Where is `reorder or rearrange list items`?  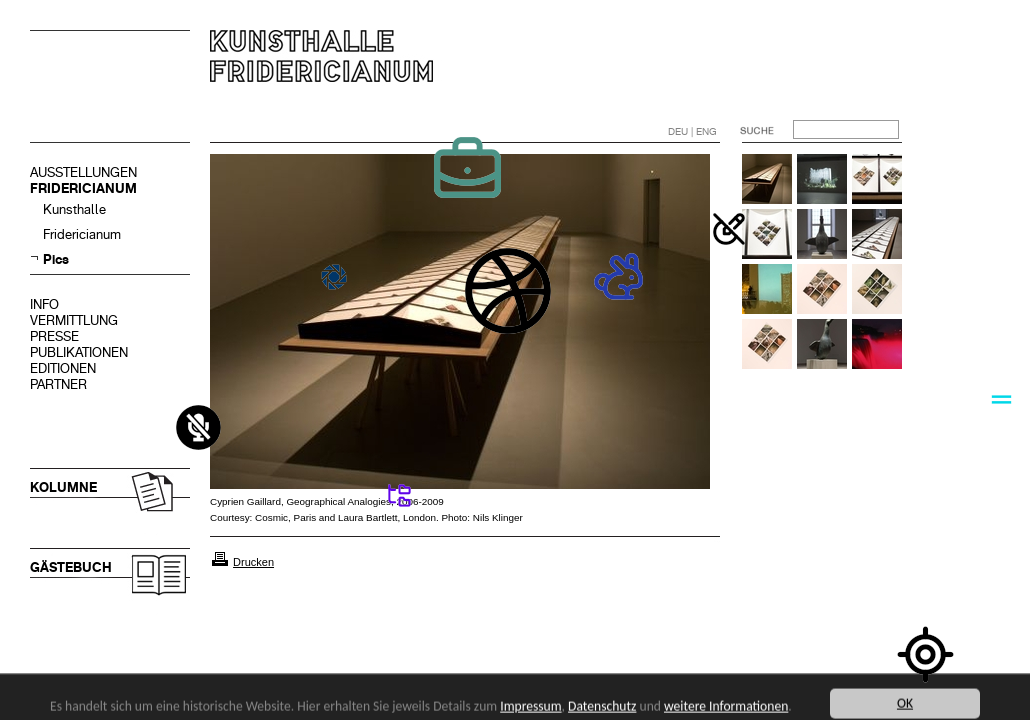 reorder or rearrange list items is located at coordinates (1001, 399).